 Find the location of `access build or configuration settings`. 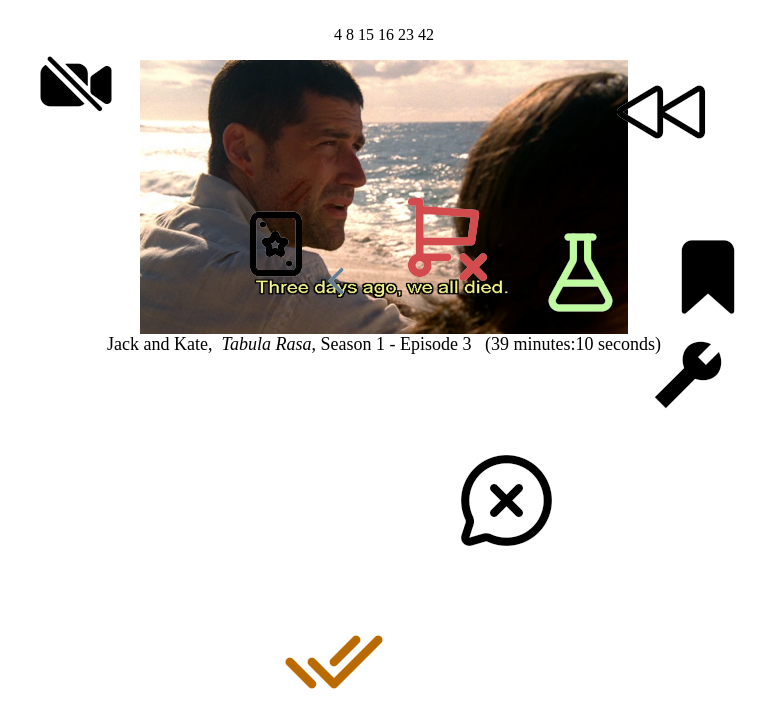

access build or configuration settings is located at coordinates (688, 375).